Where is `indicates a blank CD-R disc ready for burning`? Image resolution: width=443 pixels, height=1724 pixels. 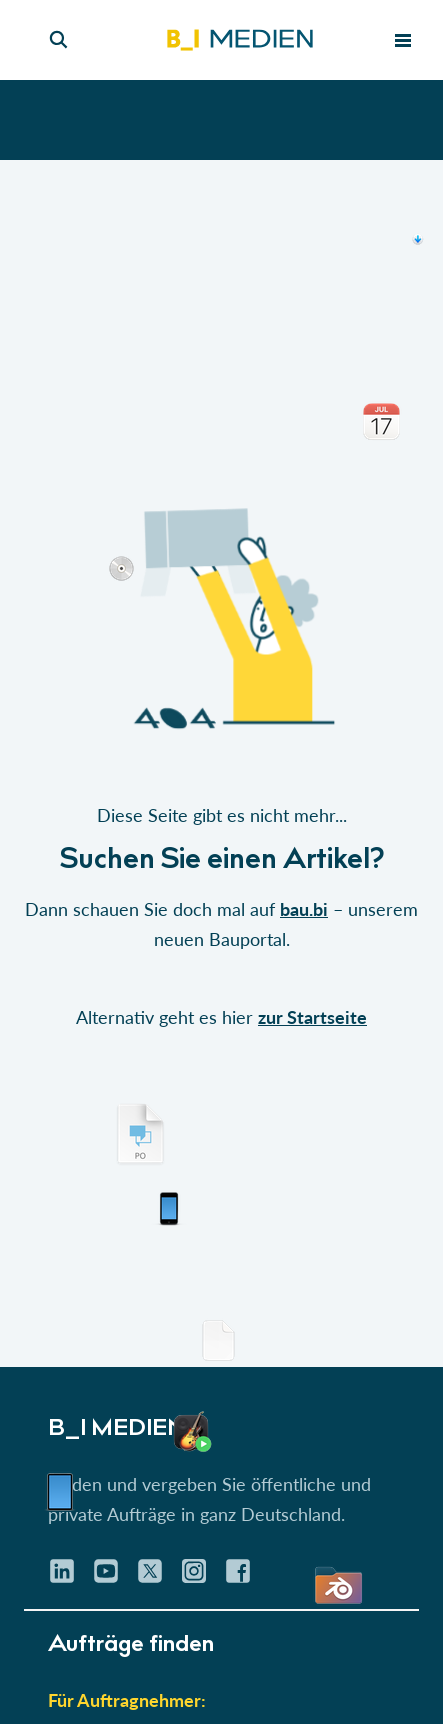
indicates a blank CD-R disc ready for burning is located at coordinates (121, 568).